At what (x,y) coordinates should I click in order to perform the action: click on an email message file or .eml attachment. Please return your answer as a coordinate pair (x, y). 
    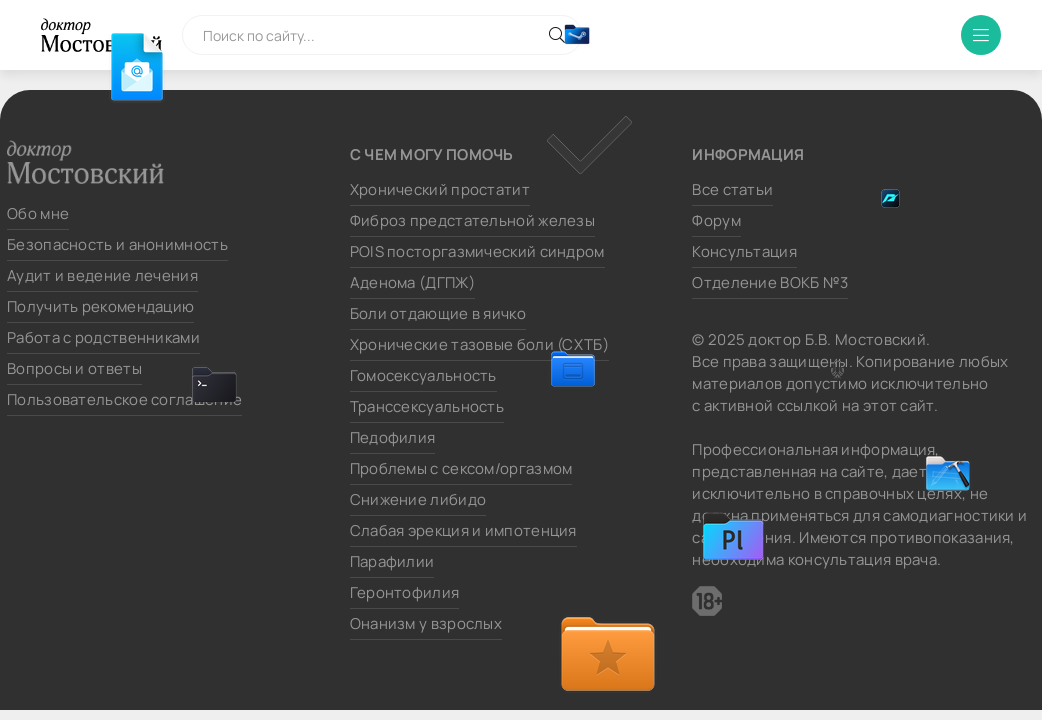
    Looking at the image, I should click on (137, 68).